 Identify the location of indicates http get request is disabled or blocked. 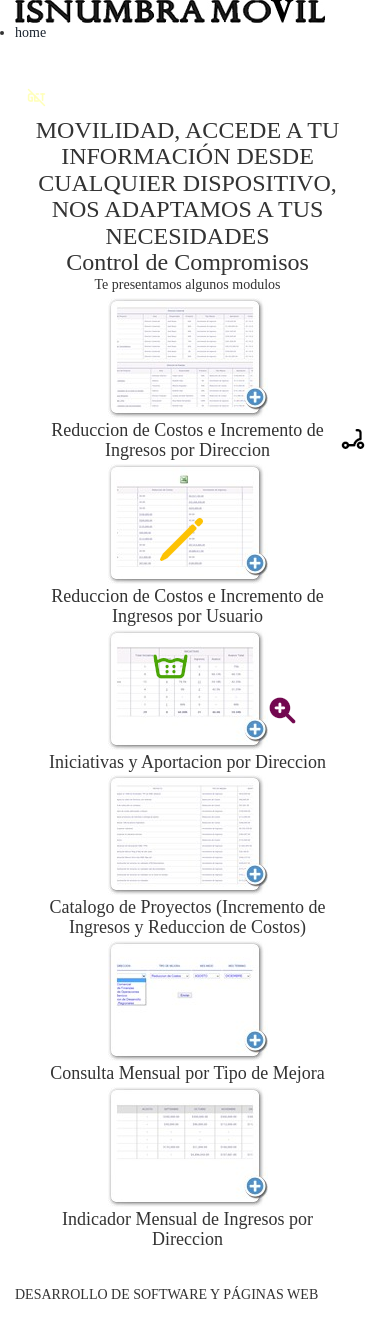
(36, 97).